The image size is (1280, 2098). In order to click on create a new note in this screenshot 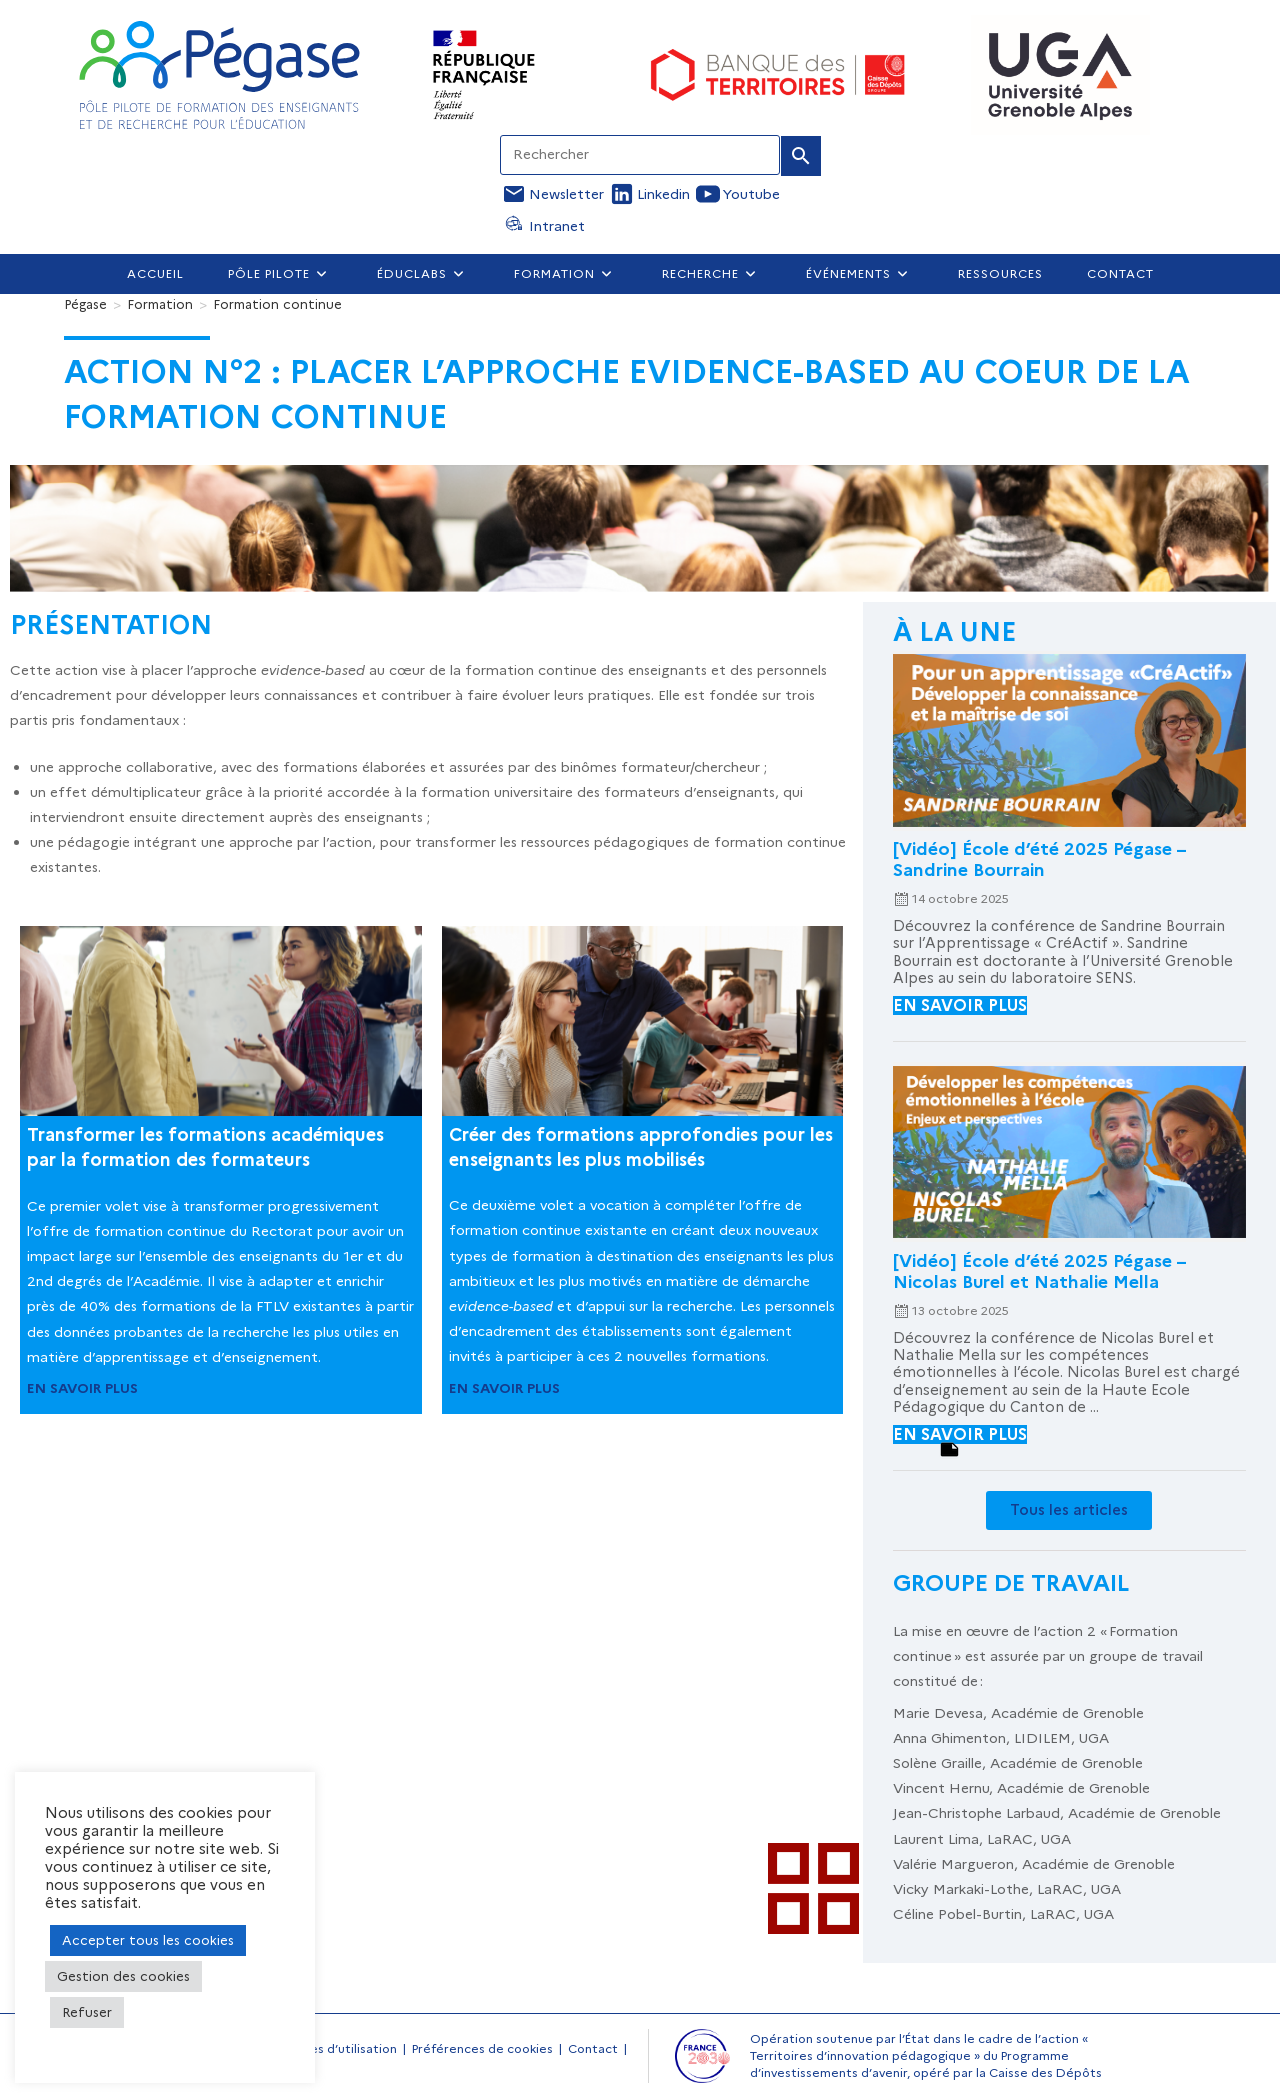, I will do `click(949, 1449)`.